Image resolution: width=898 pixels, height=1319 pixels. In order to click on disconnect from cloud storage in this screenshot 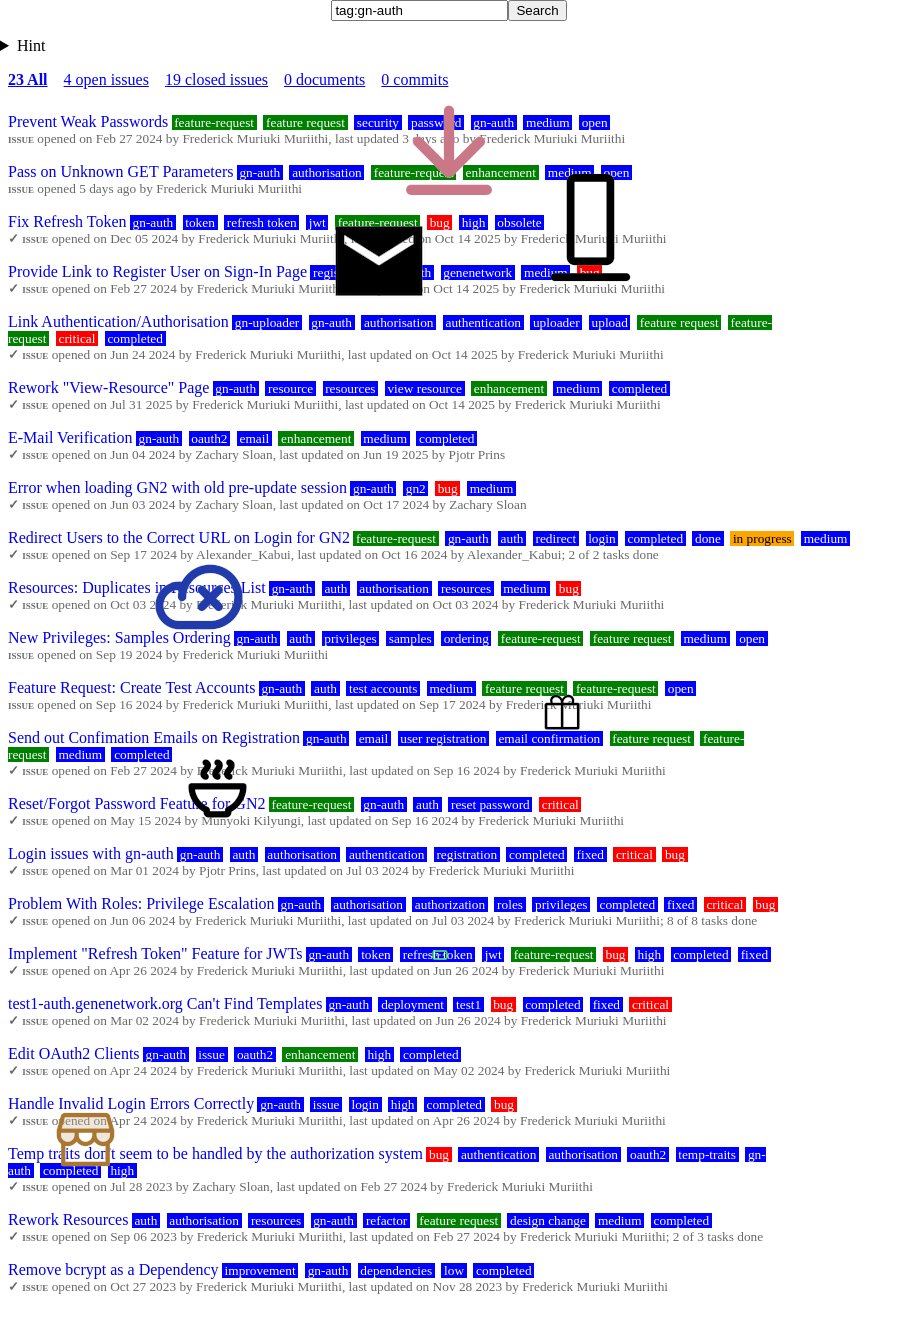, I will do `click(199, 597)`.